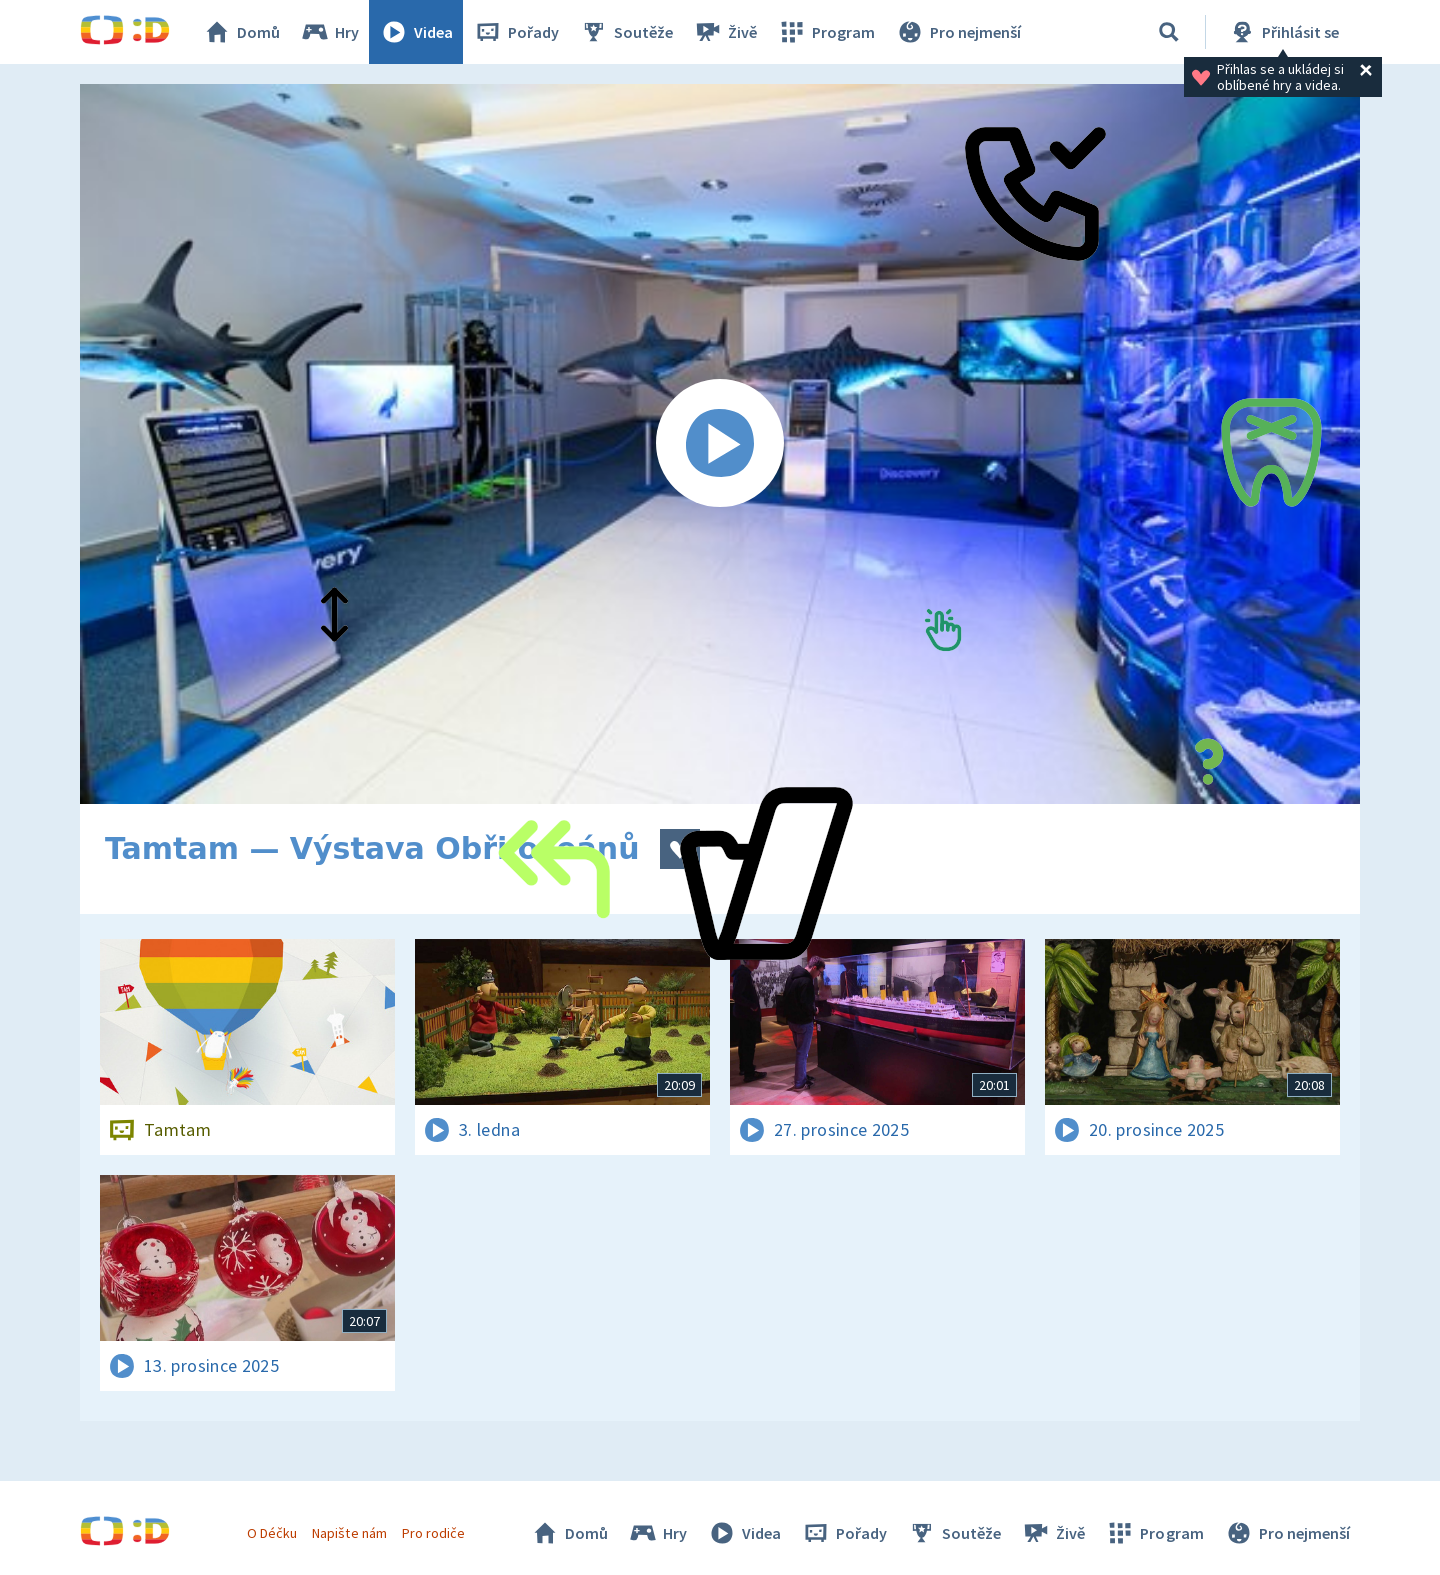 This screenshot has width=1440, height=1575. Describe the element at coordinates (334, 614) in the screenshot. I see `resize element vertically` at that location.